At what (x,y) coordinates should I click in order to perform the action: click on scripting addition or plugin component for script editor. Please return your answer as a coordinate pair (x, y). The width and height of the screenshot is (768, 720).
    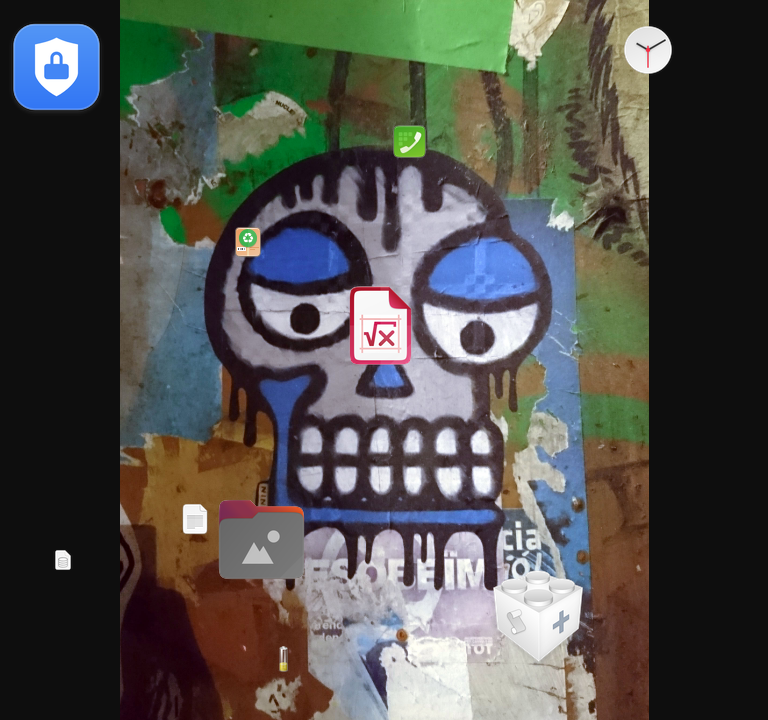
    Looking at the image, I should click on (538, 616).